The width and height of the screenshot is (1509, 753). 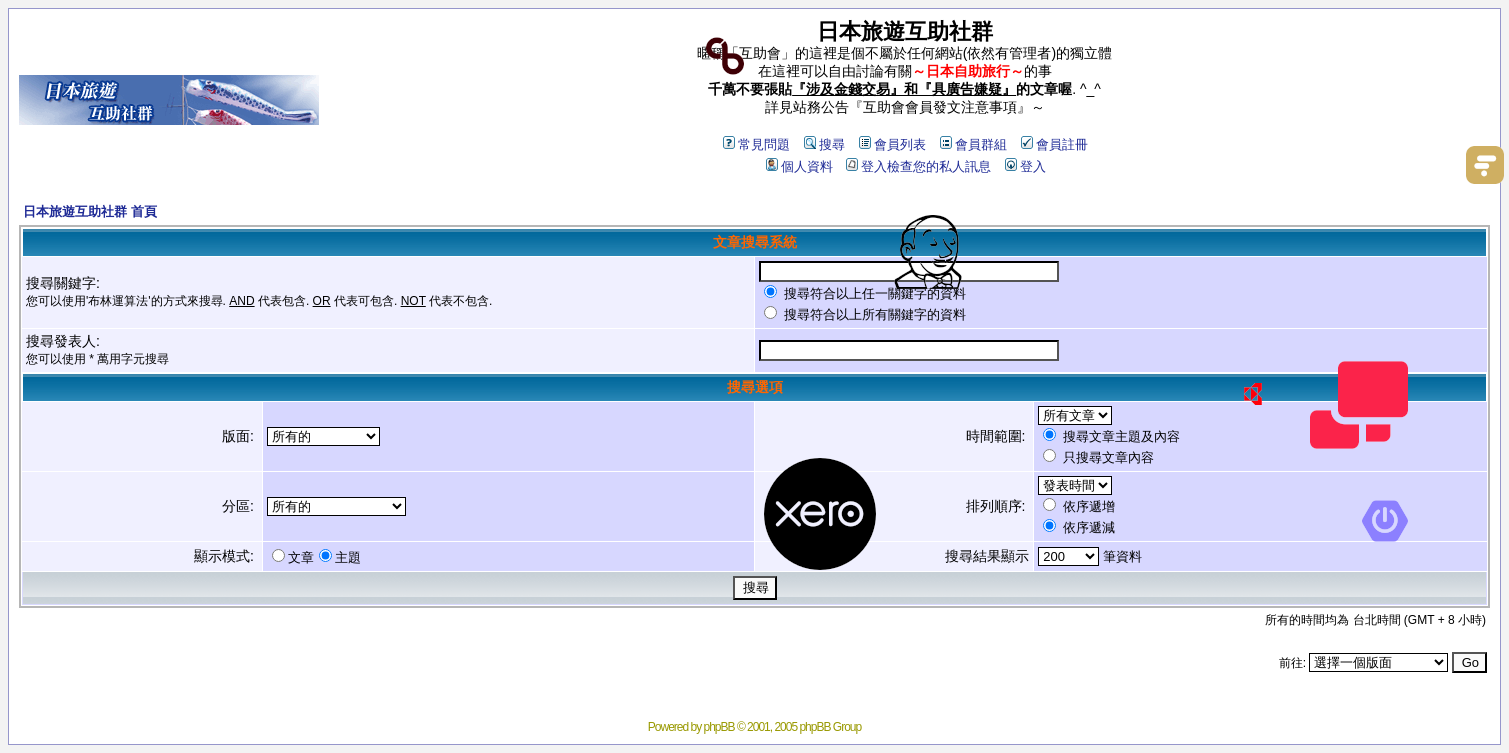 What do you see at coordinates (725, 56) in the screenshot?
I see `cloudbees company logo` at bounding box center [725, 56].